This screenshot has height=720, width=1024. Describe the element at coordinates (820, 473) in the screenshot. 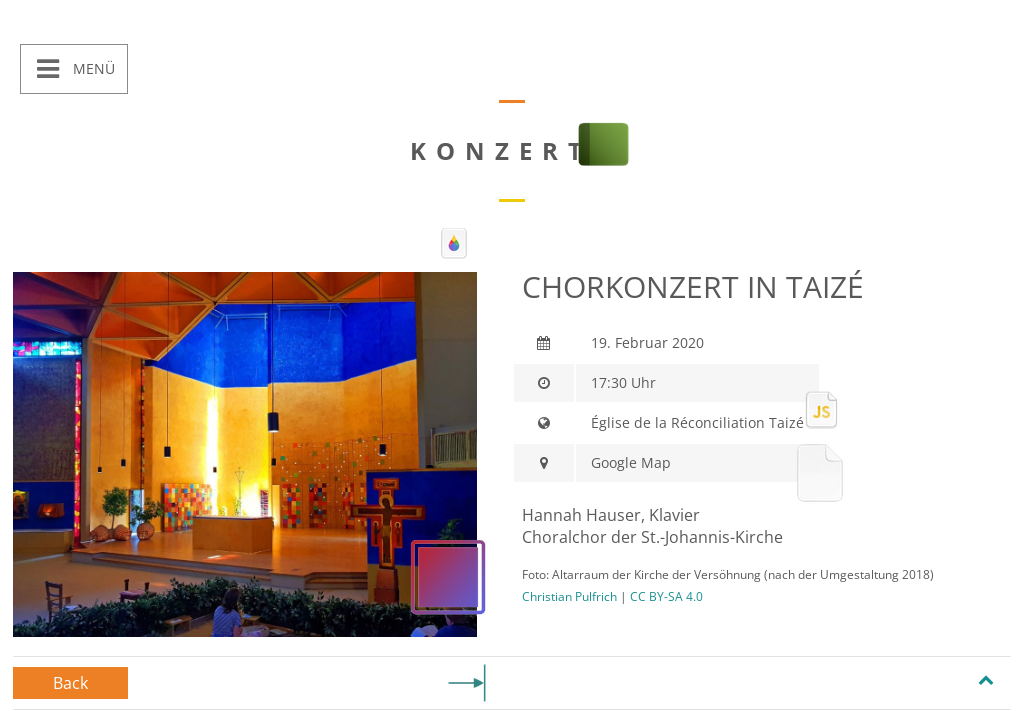

I see `preview a text file before opening` at that location.